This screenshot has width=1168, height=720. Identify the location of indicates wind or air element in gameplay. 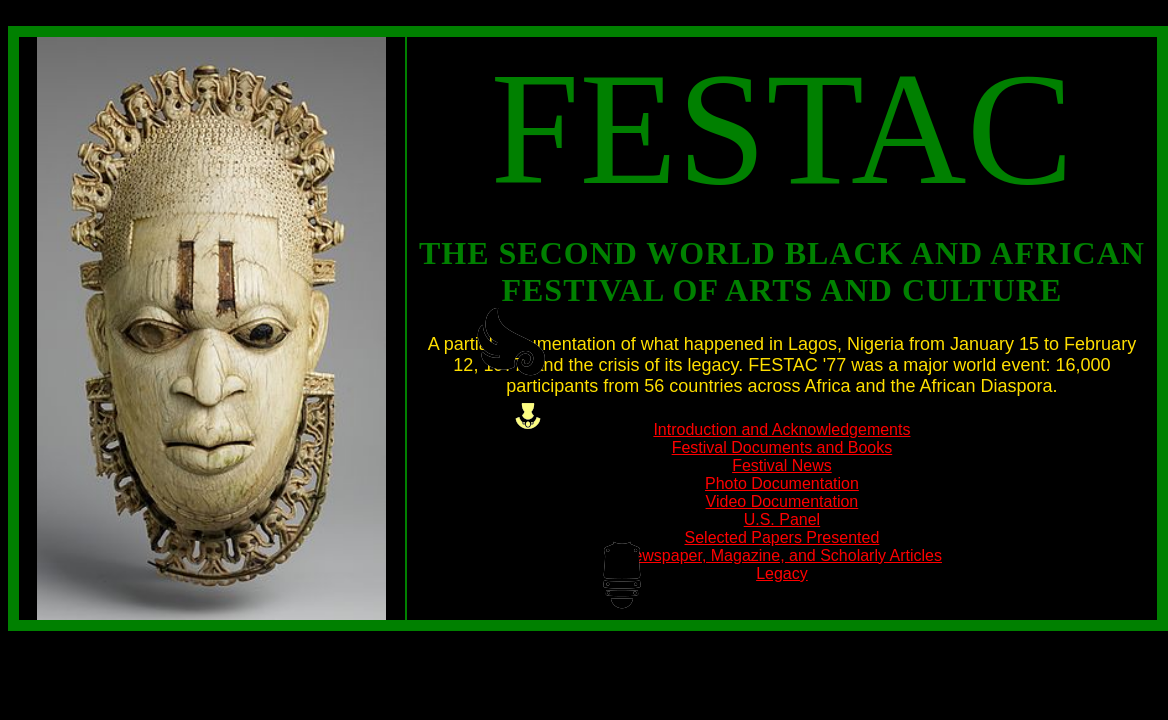
(511, 341).